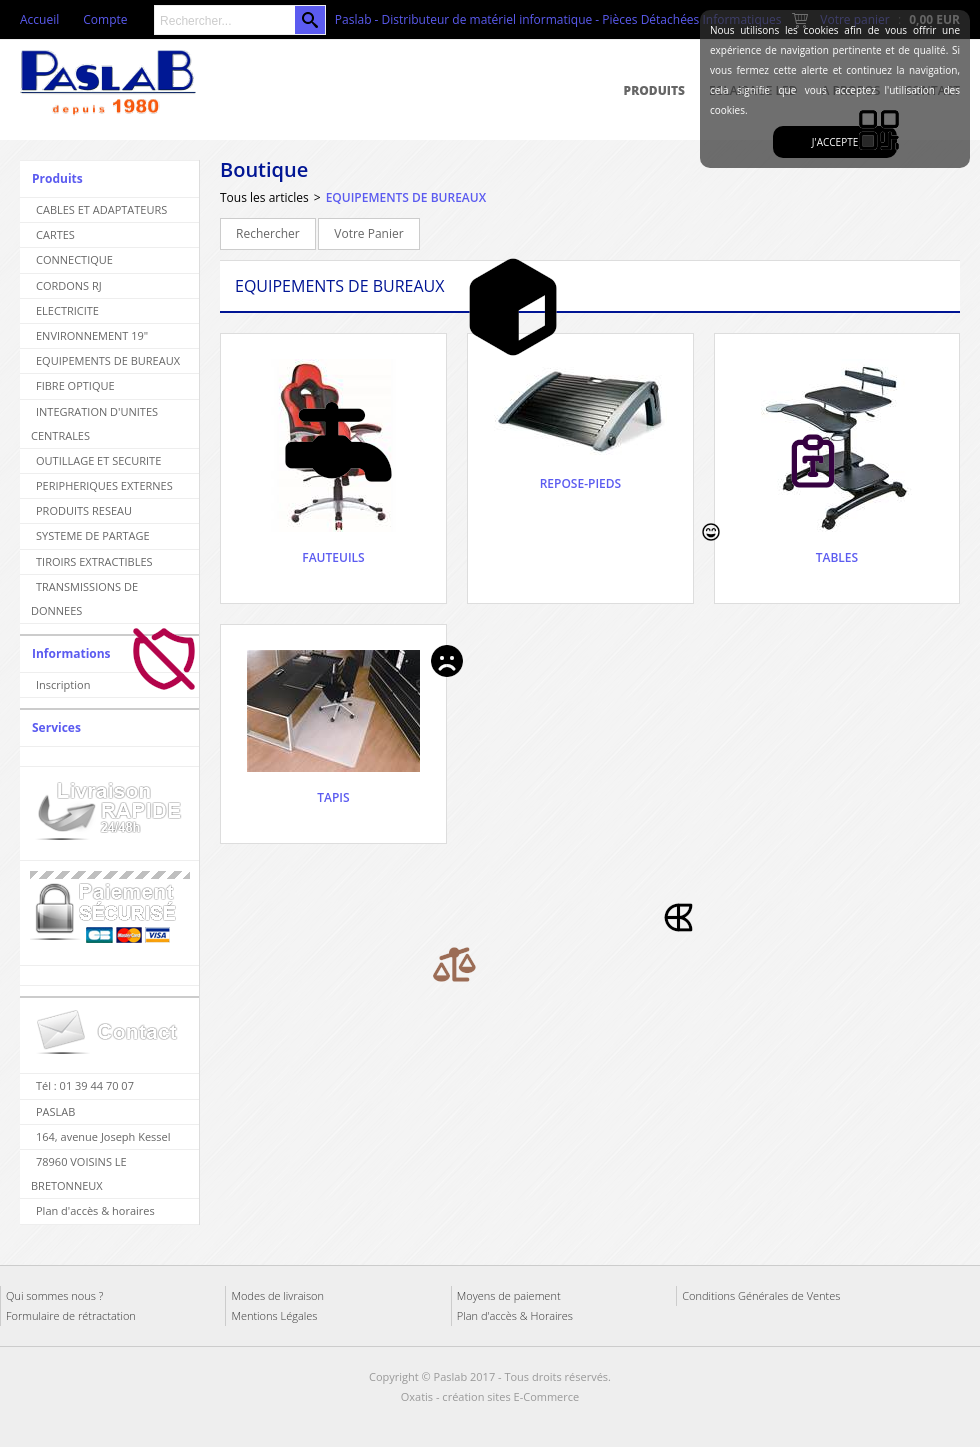  Describe the element at coordinates (813, 461) in the screenshot. I see `access text formatting options for clipboard content` at that location.